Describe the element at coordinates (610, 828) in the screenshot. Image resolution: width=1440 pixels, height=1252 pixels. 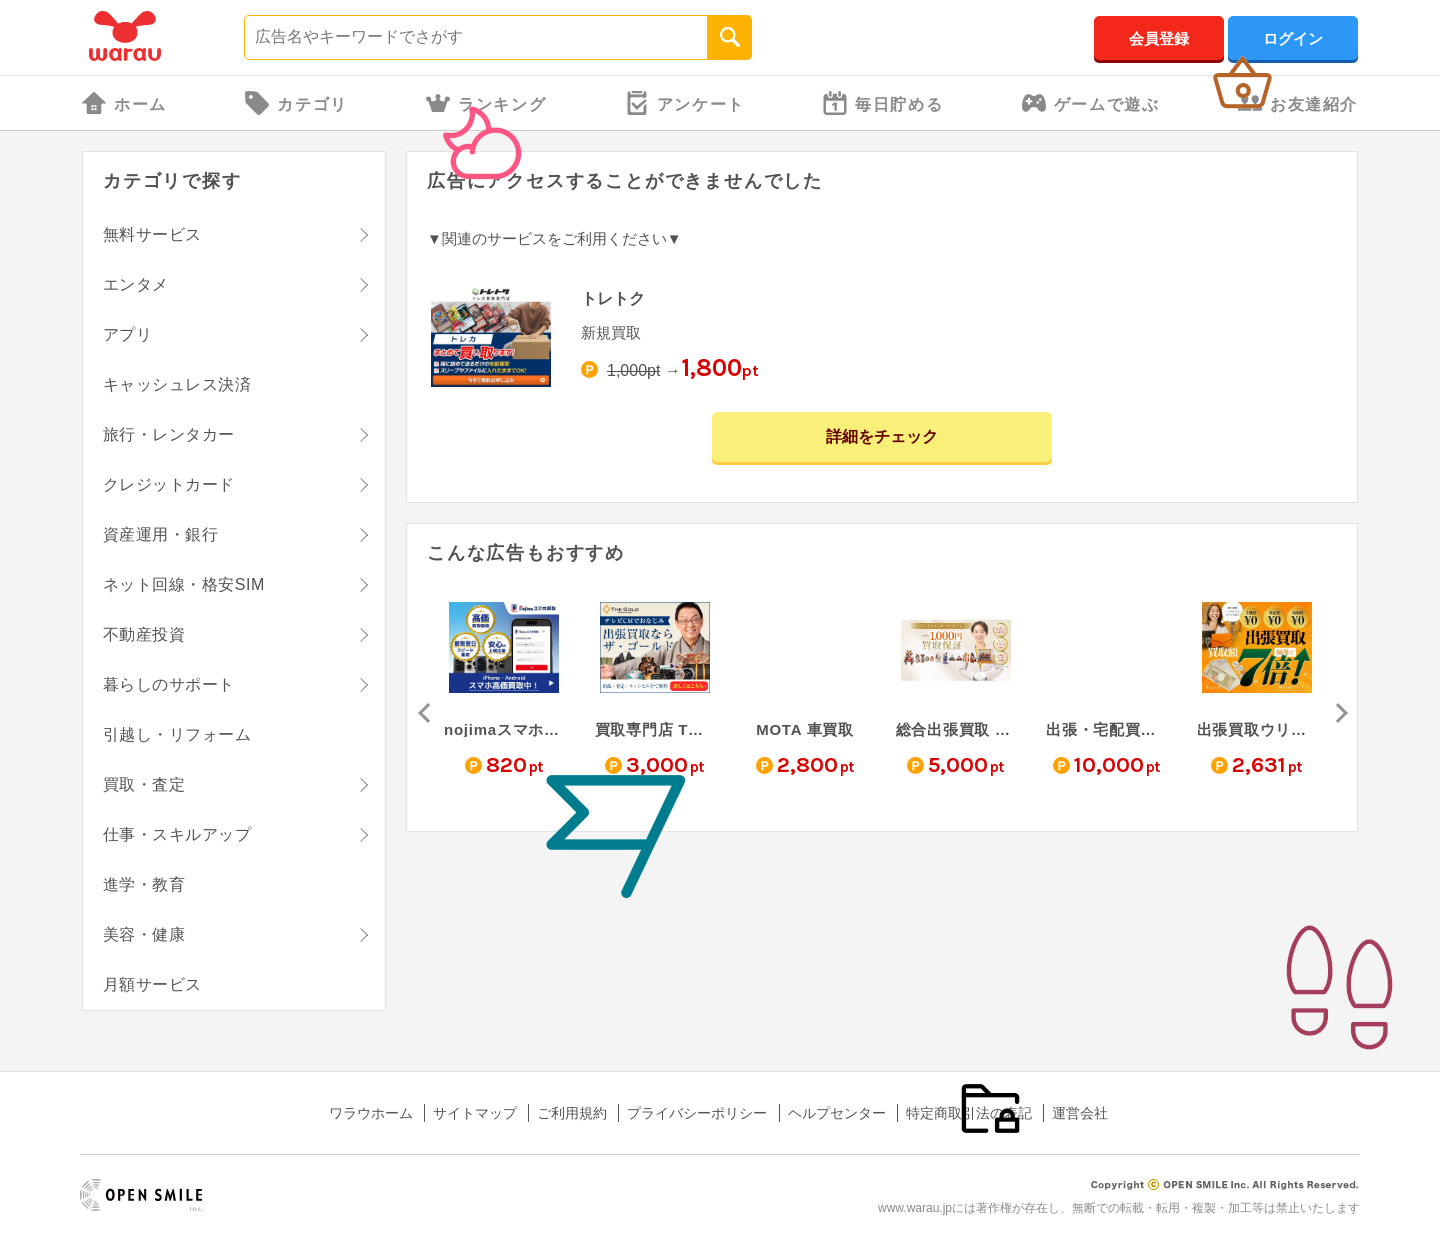
I see `flag or bookmark an item` at that location.